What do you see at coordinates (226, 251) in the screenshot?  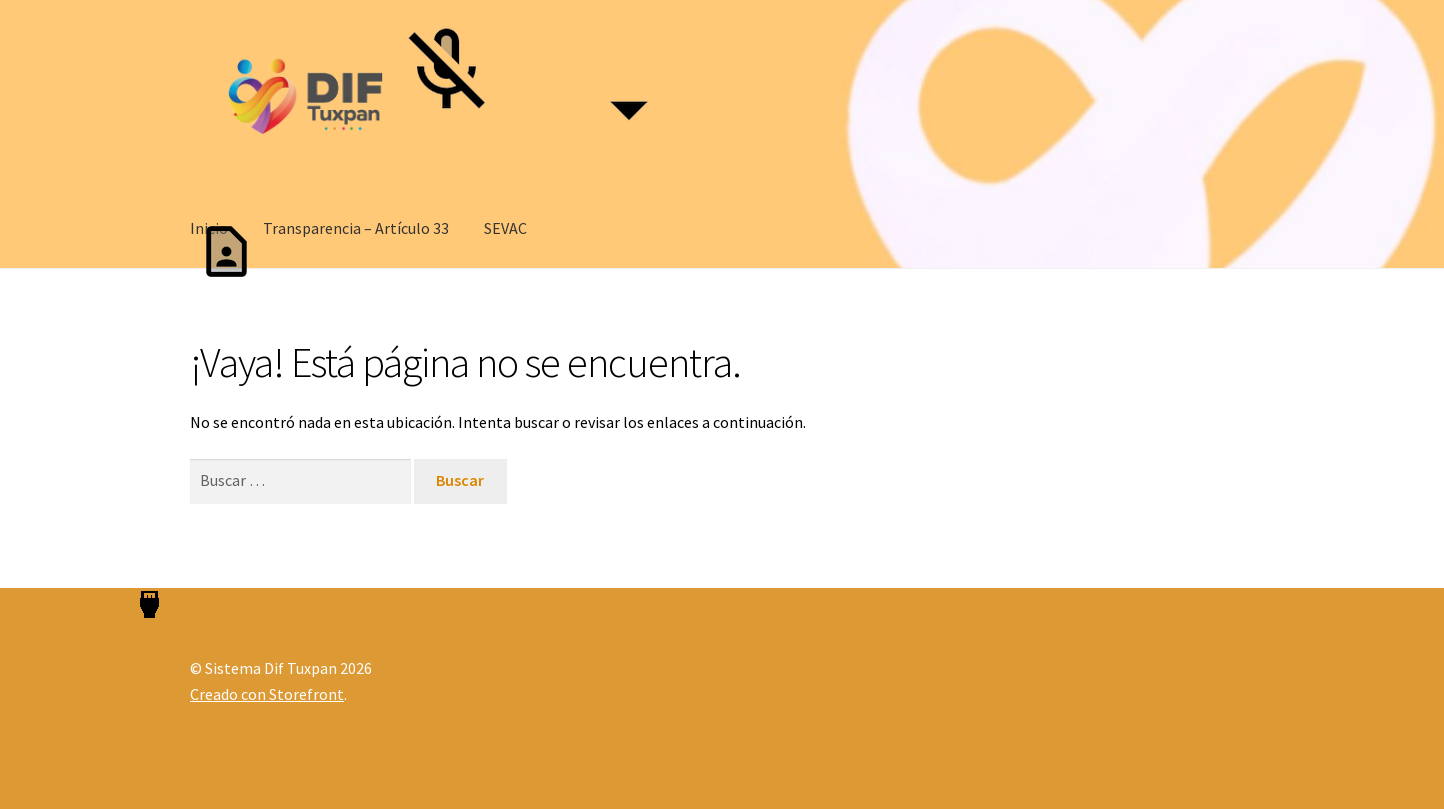 I see `view contact details` at bounding box center [226, 251].